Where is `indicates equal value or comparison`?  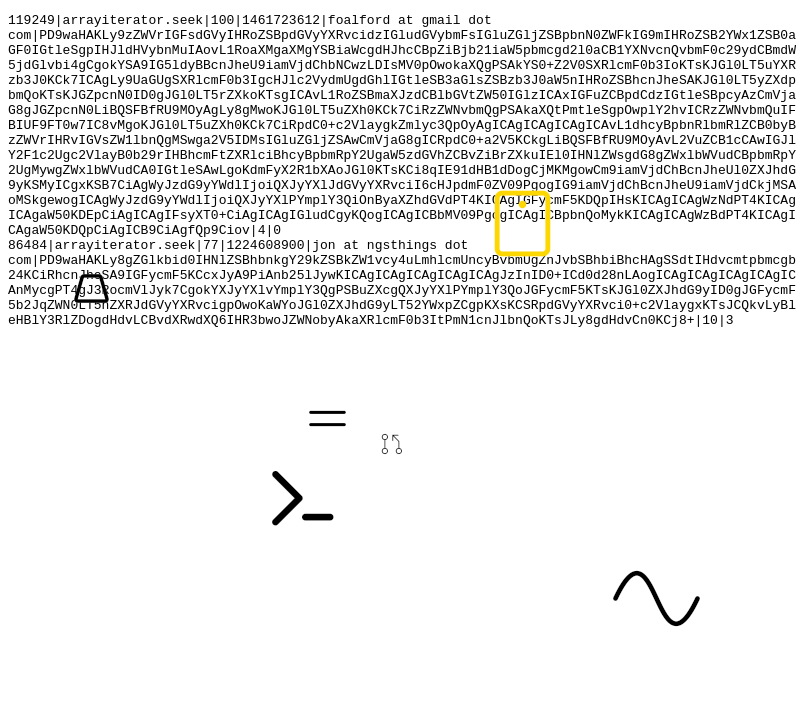 indicates equal value or comparison is located at coordinates (327, 418).